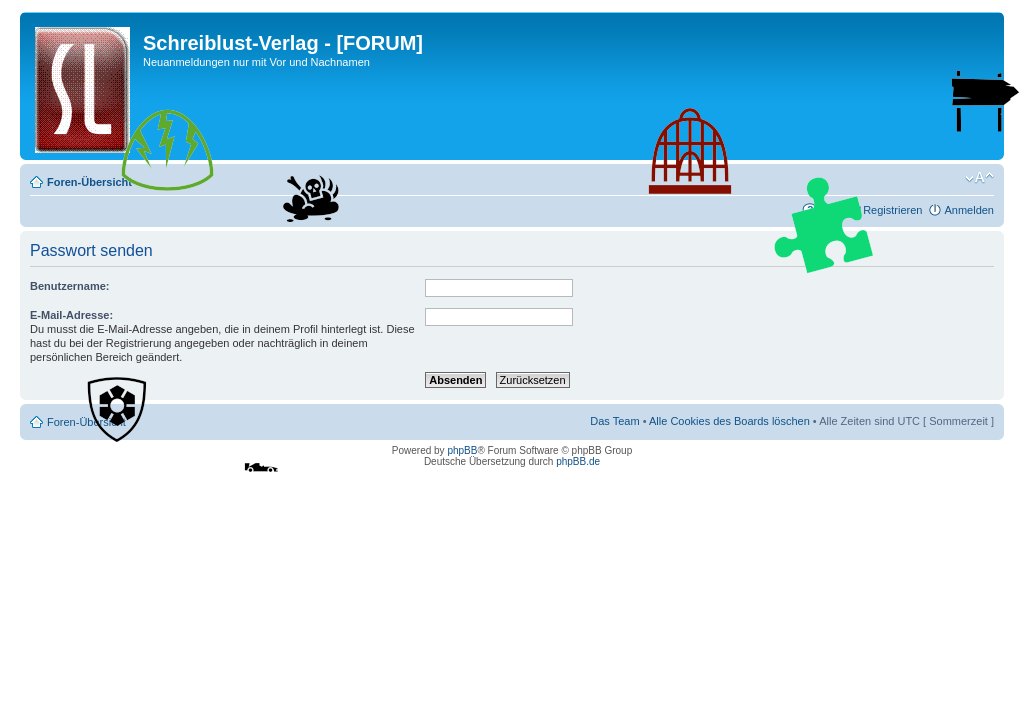  What do you see at coordinates (690, 151) in the screenshot?
I see `bird cage item or decoration in a game inventory` at bounding box center [690, 151].